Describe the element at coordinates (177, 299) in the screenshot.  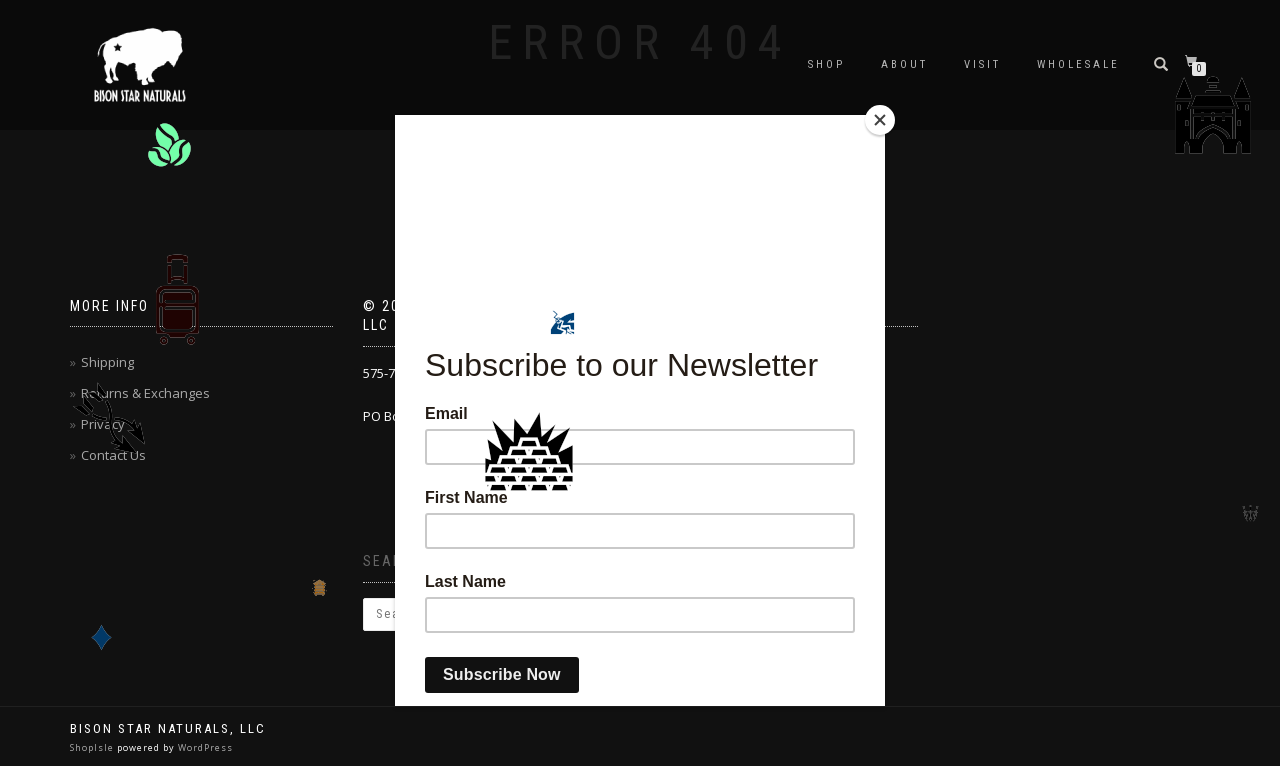
I see `access travel or trip planning features` at that location.